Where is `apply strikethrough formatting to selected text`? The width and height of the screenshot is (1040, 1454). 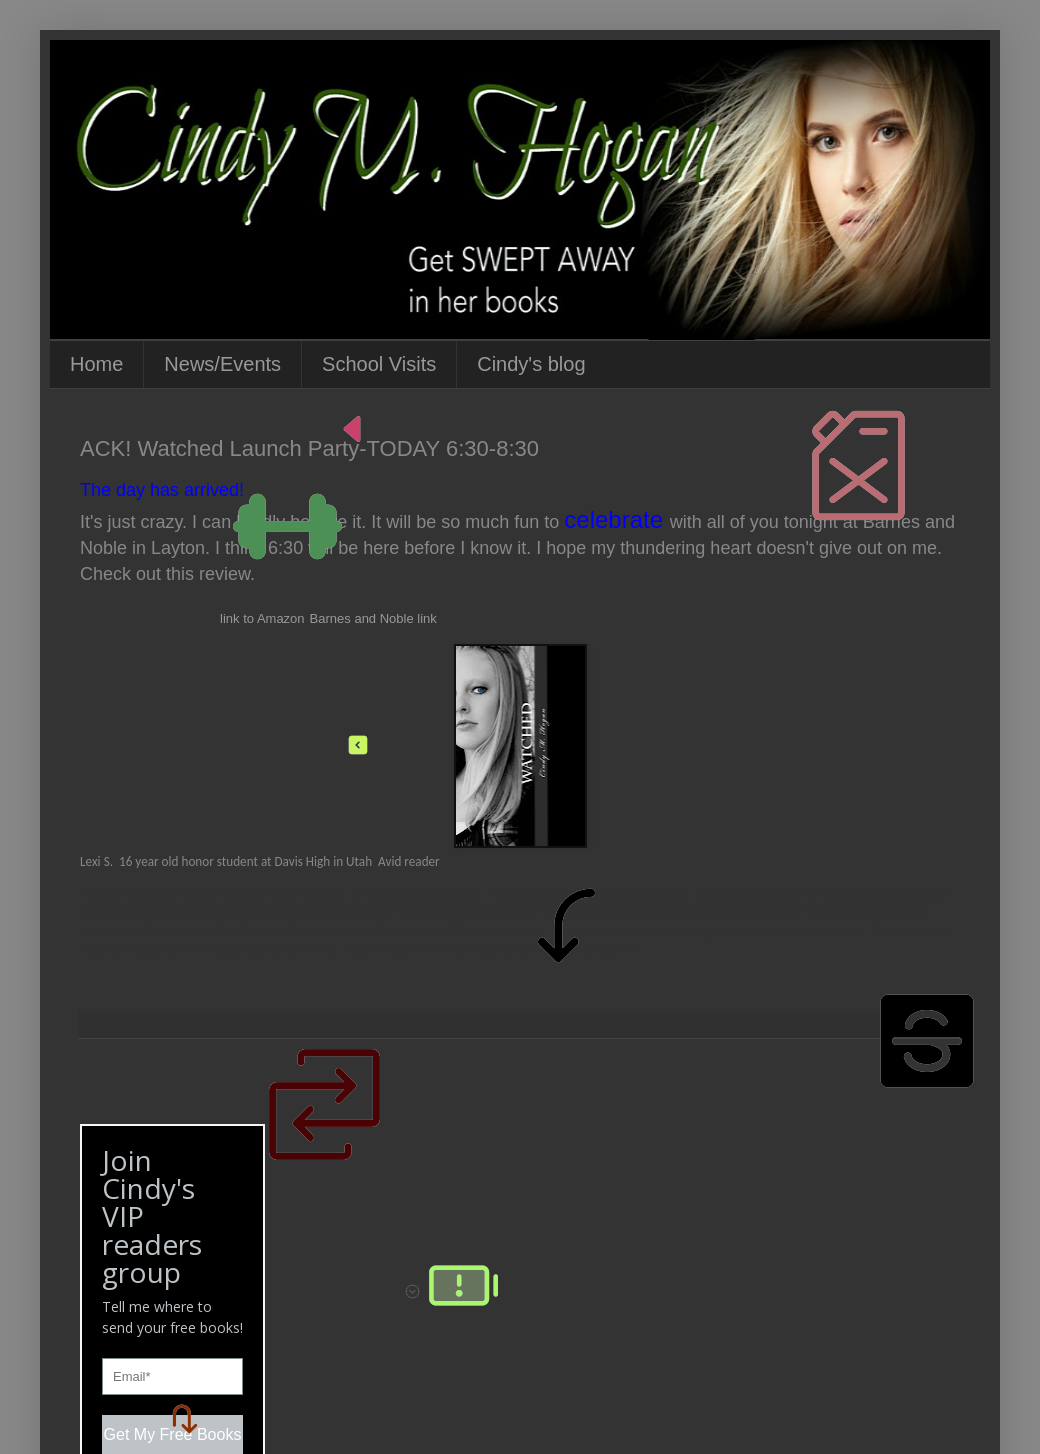 apply strikethrough formatting to selected text is located at coordinates (927, 1041).